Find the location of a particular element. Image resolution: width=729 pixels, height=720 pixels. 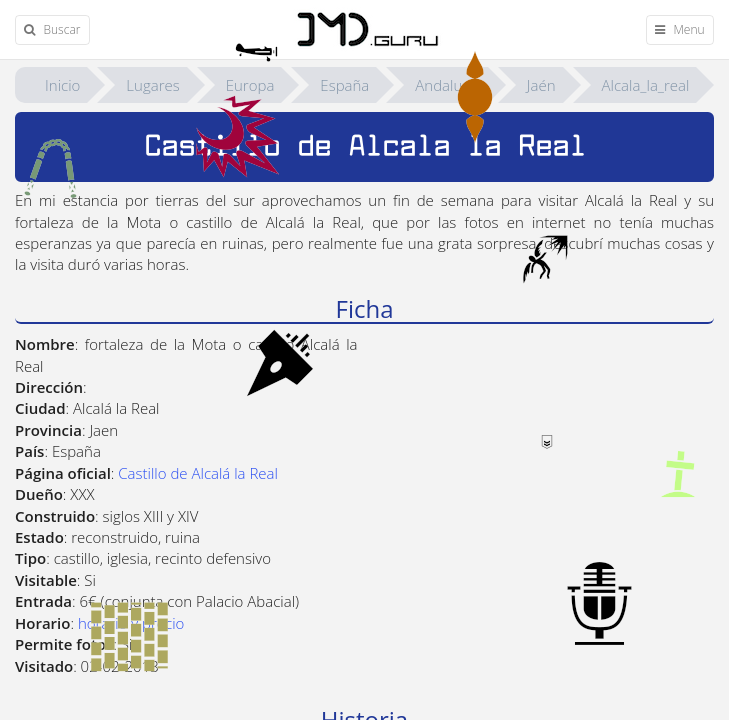

enable airplane mode is located at coordinates (256, 52).